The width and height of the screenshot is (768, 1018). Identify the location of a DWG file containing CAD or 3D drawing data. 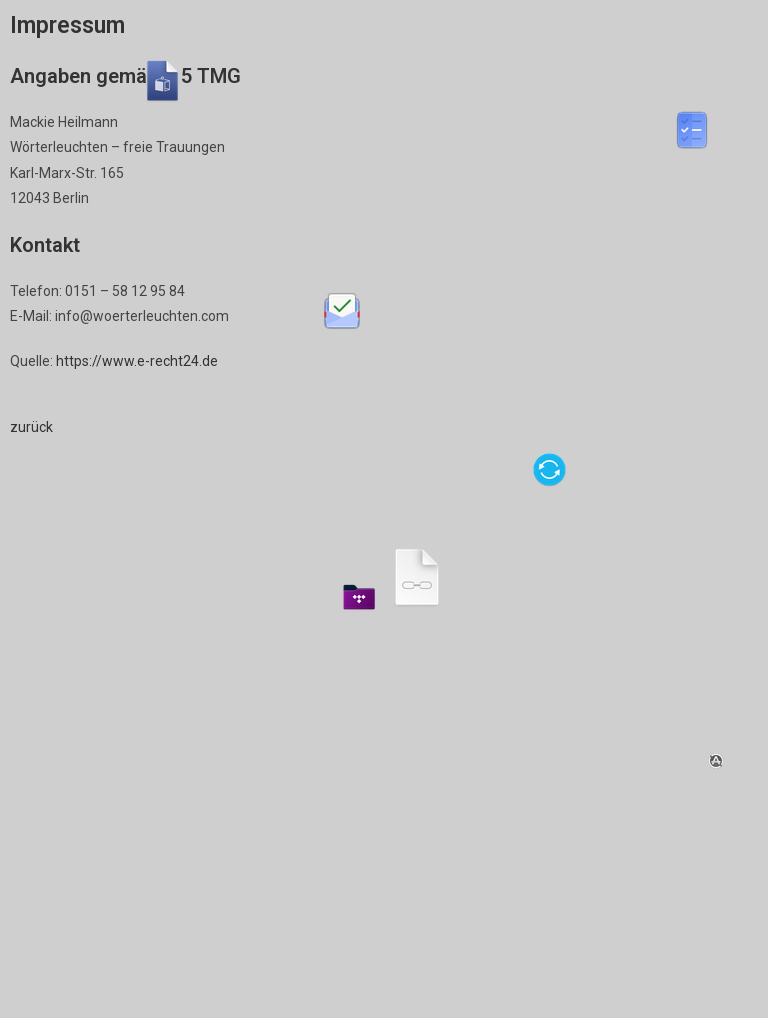
(162, 81).